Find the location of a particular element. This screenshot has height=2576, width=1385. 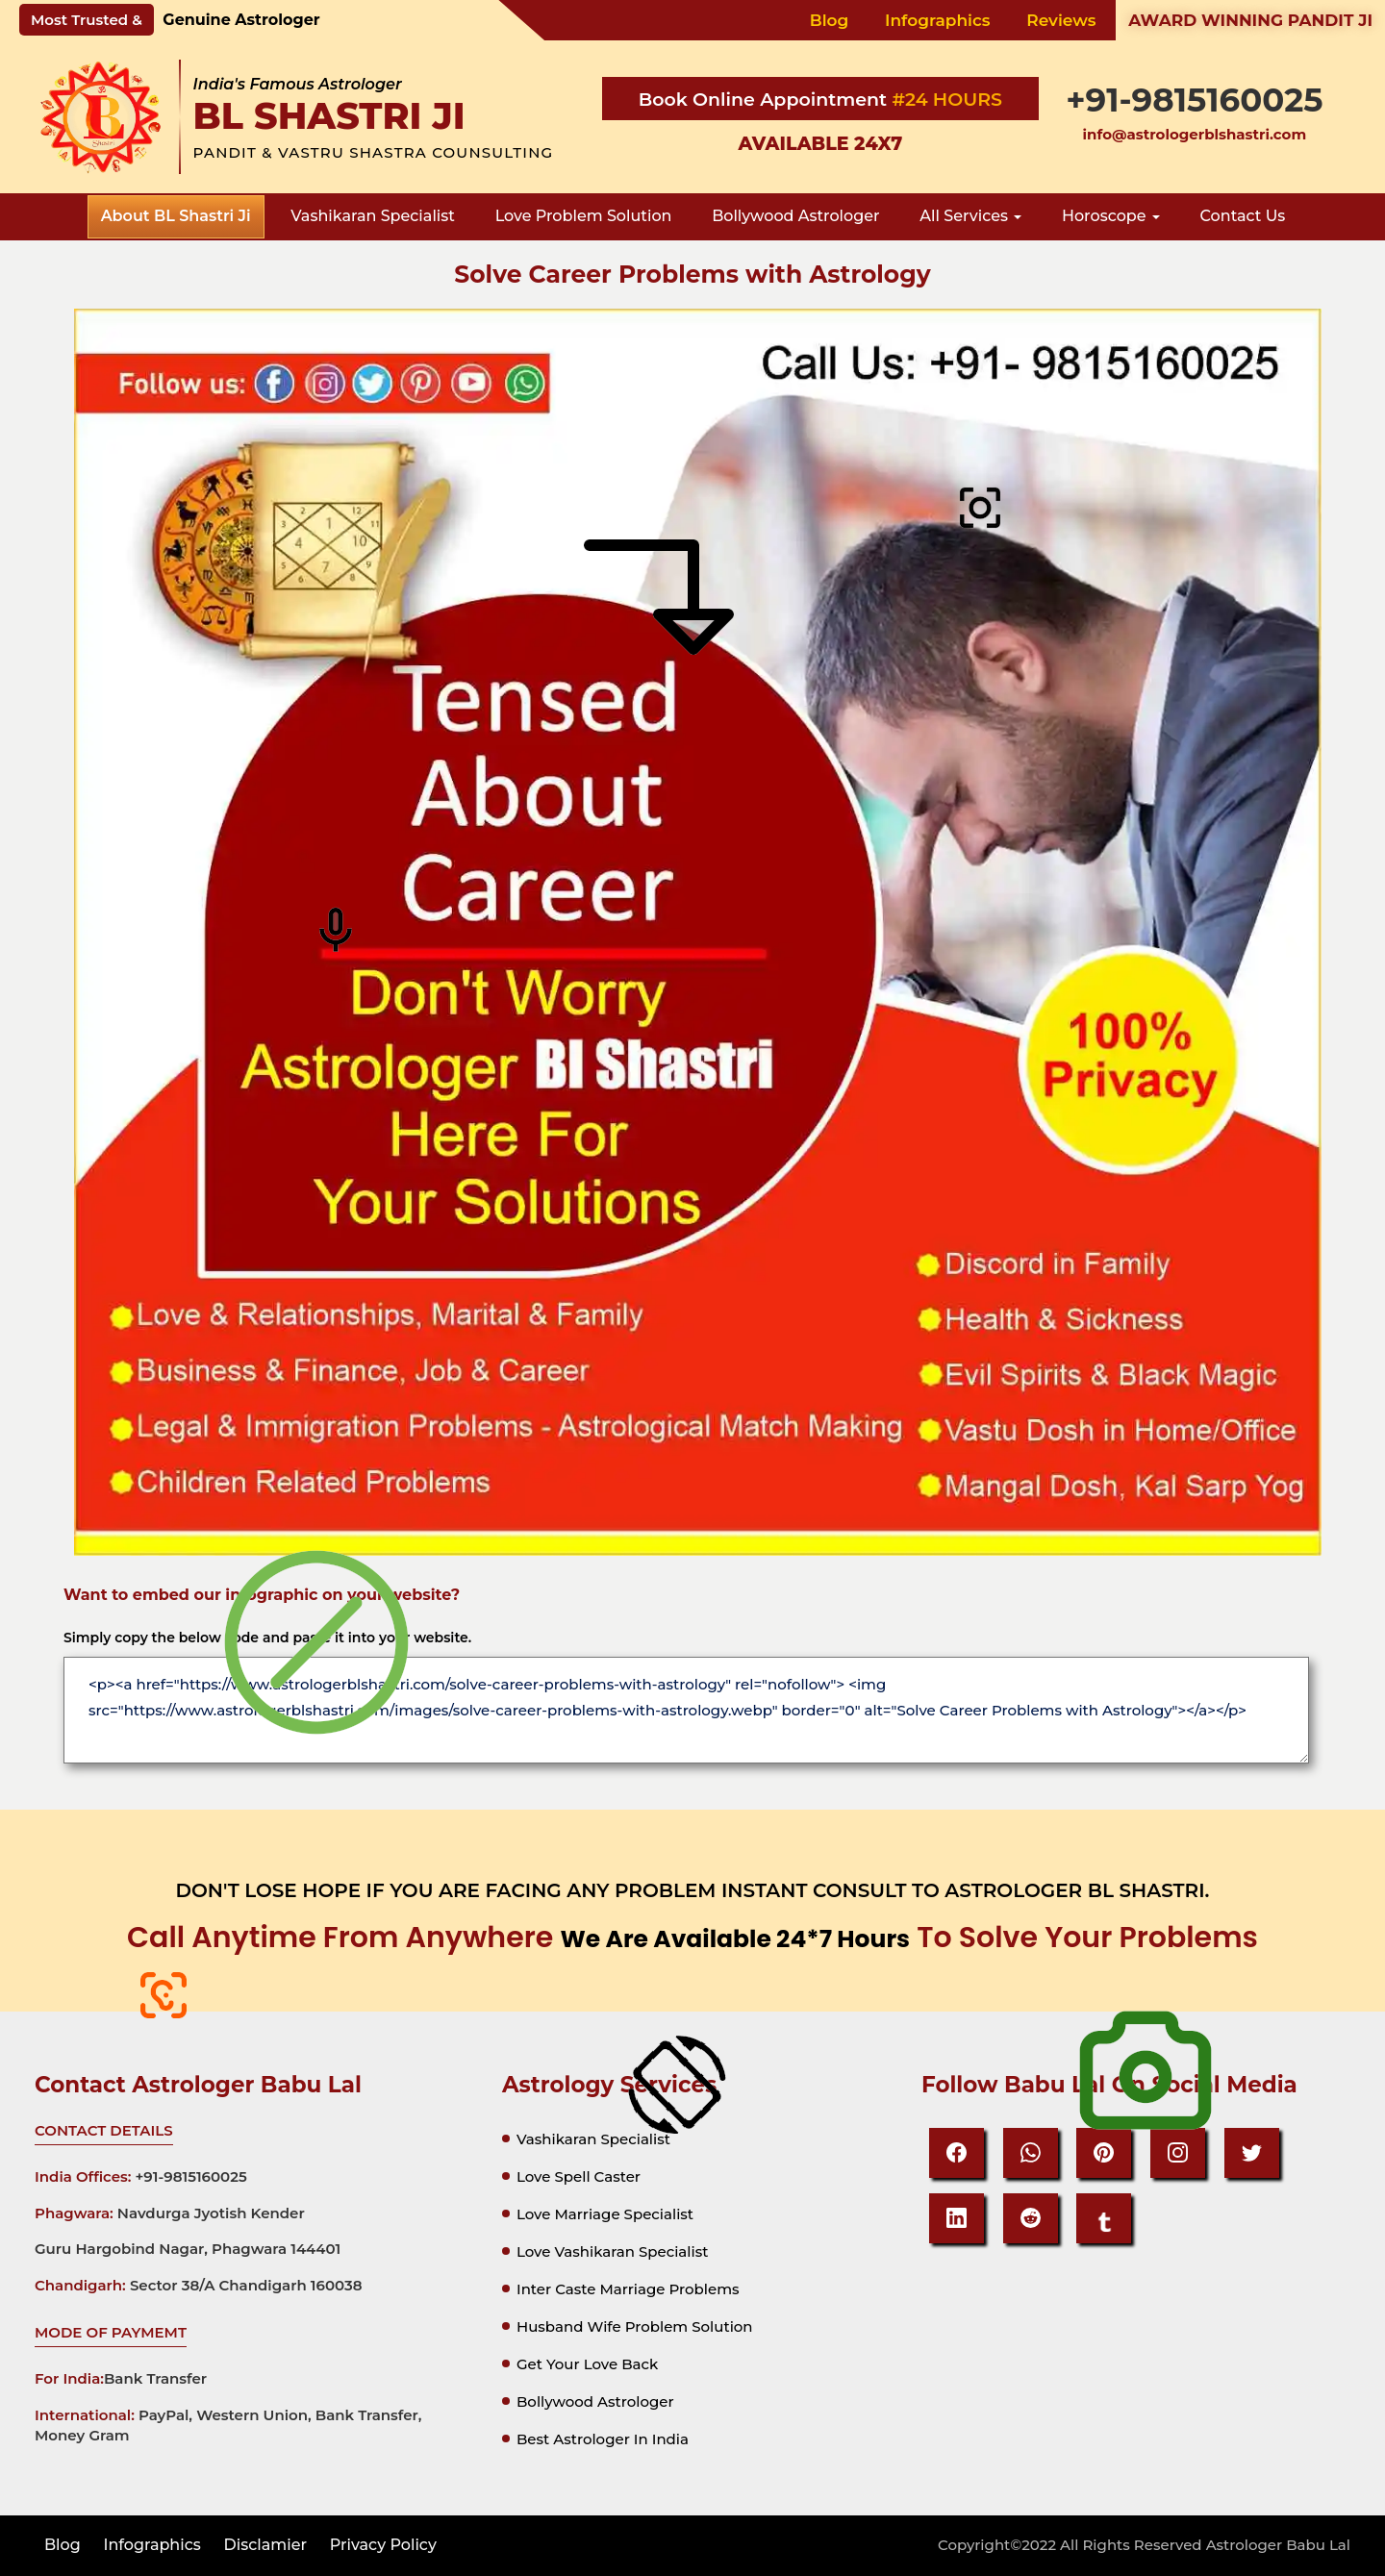

skip this item or step is located at coordinates (316, 1642).